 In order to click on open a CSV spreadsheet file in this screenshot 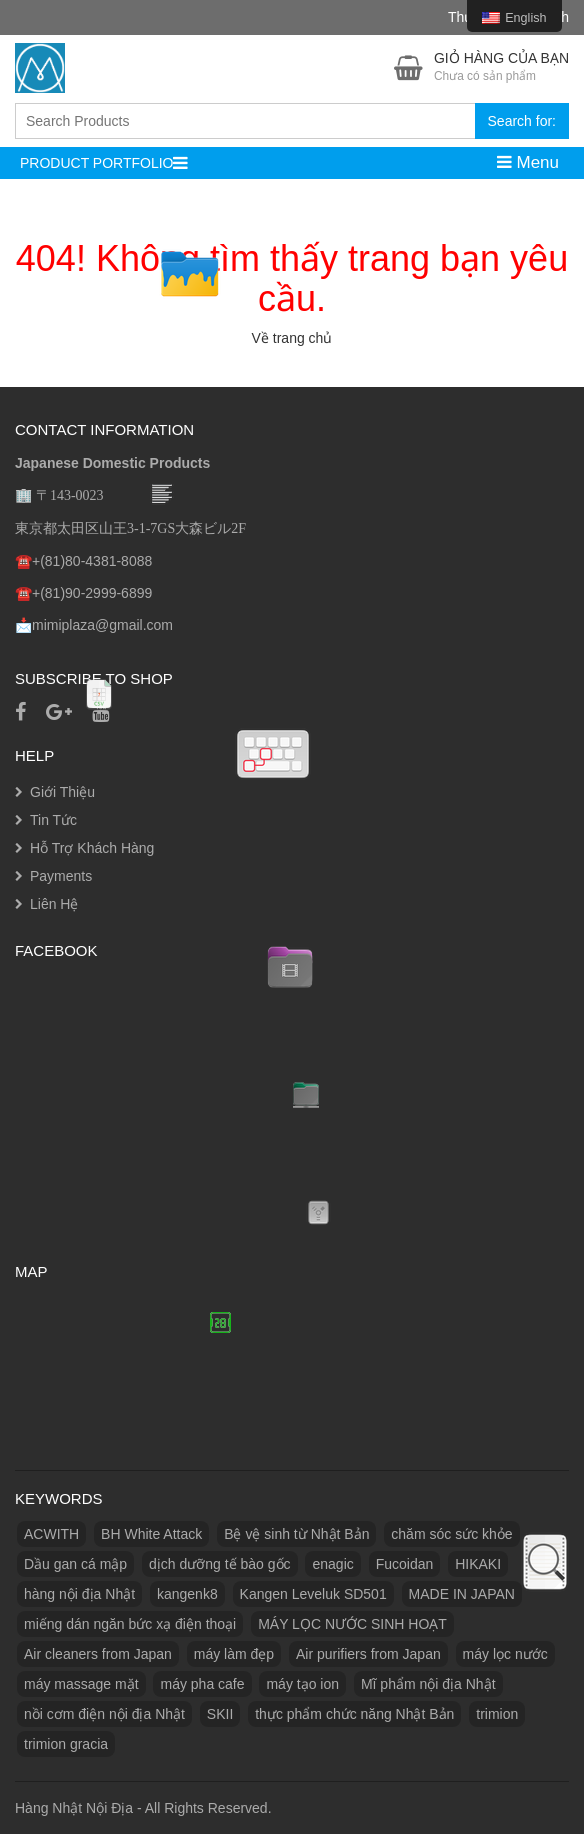, I will do `click(99, 694)`.